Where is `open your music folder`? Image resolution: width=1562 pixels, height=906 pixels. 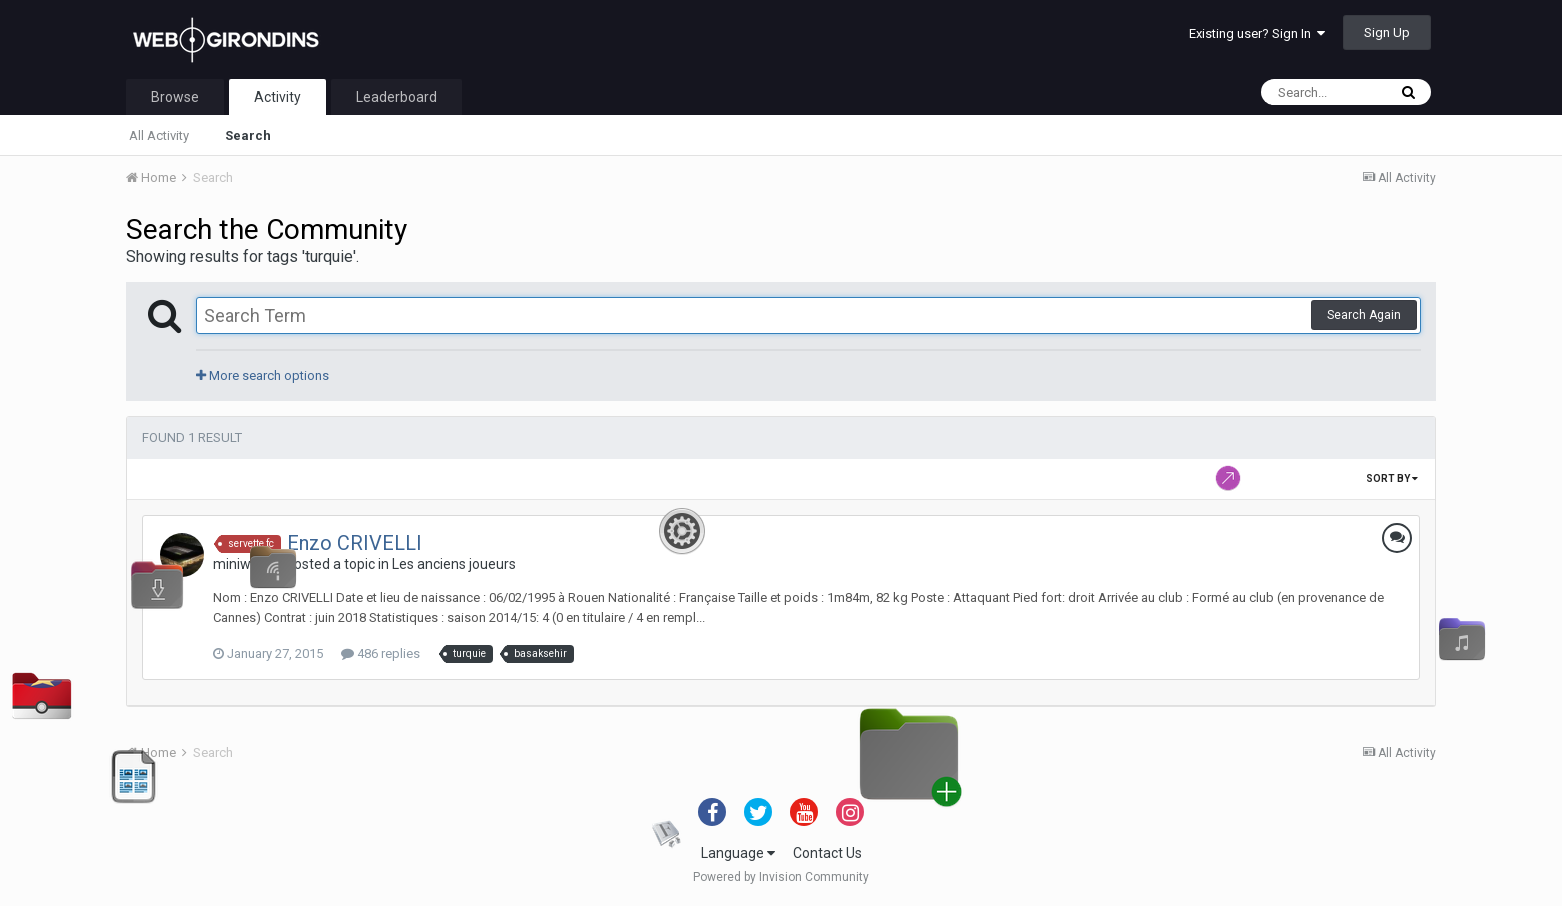 open your music folder is located at coordinates (1462, 639).